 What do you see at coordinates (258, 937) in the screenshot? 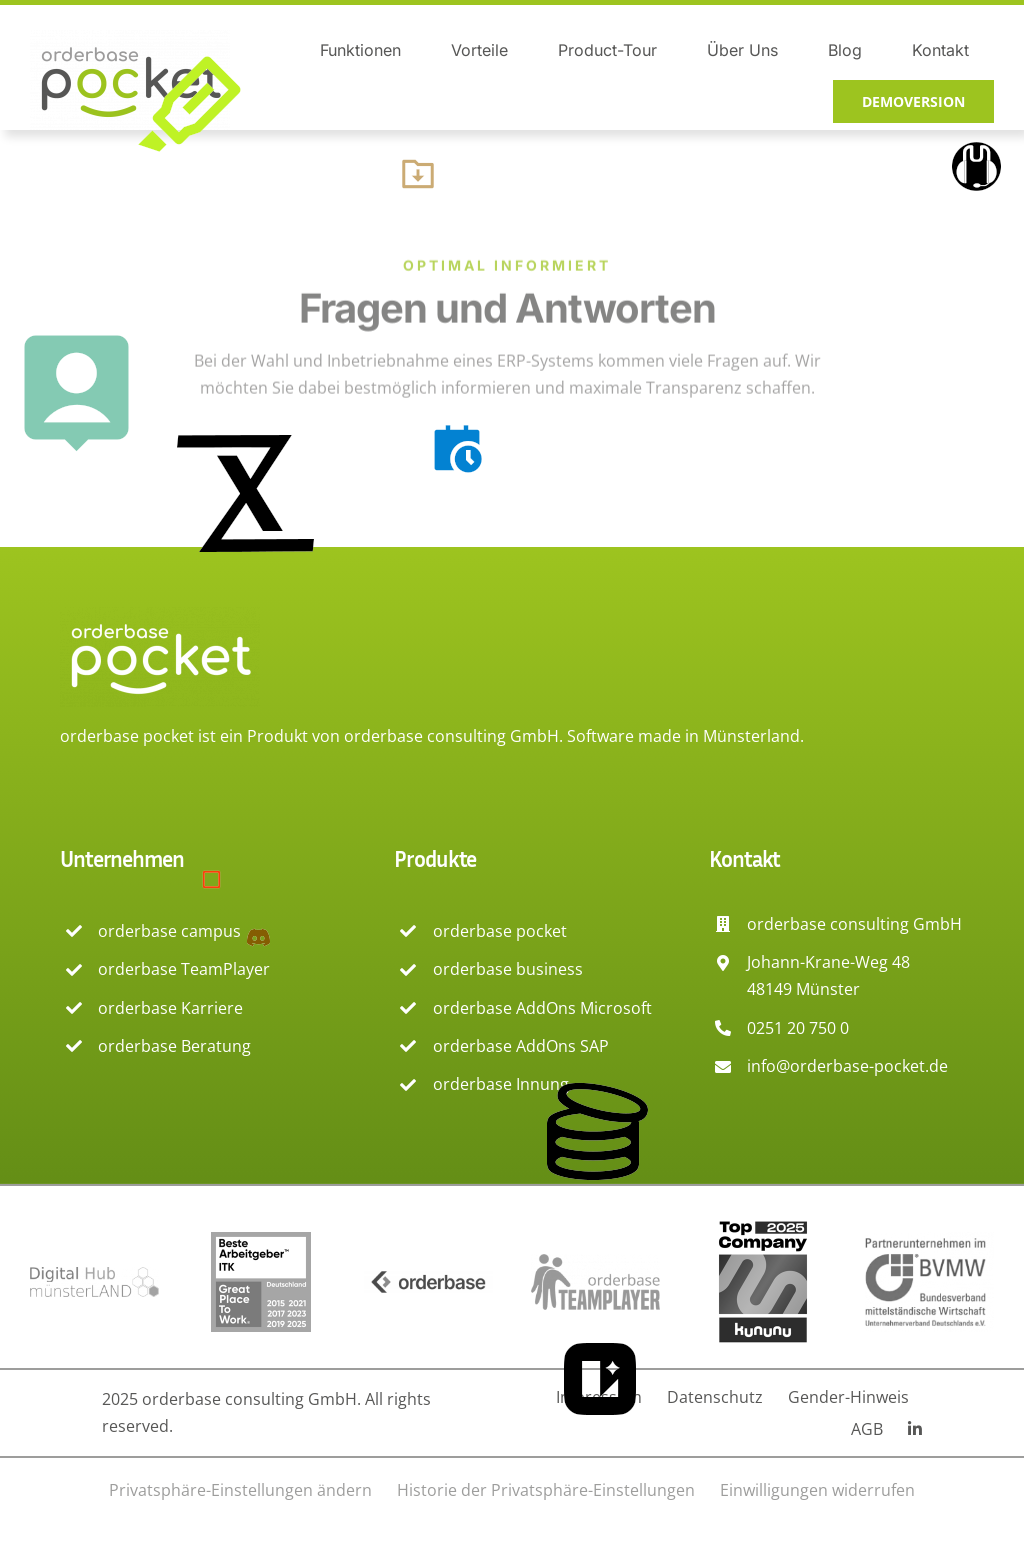
I see `open Discord app` at bounding box center [258, 937].